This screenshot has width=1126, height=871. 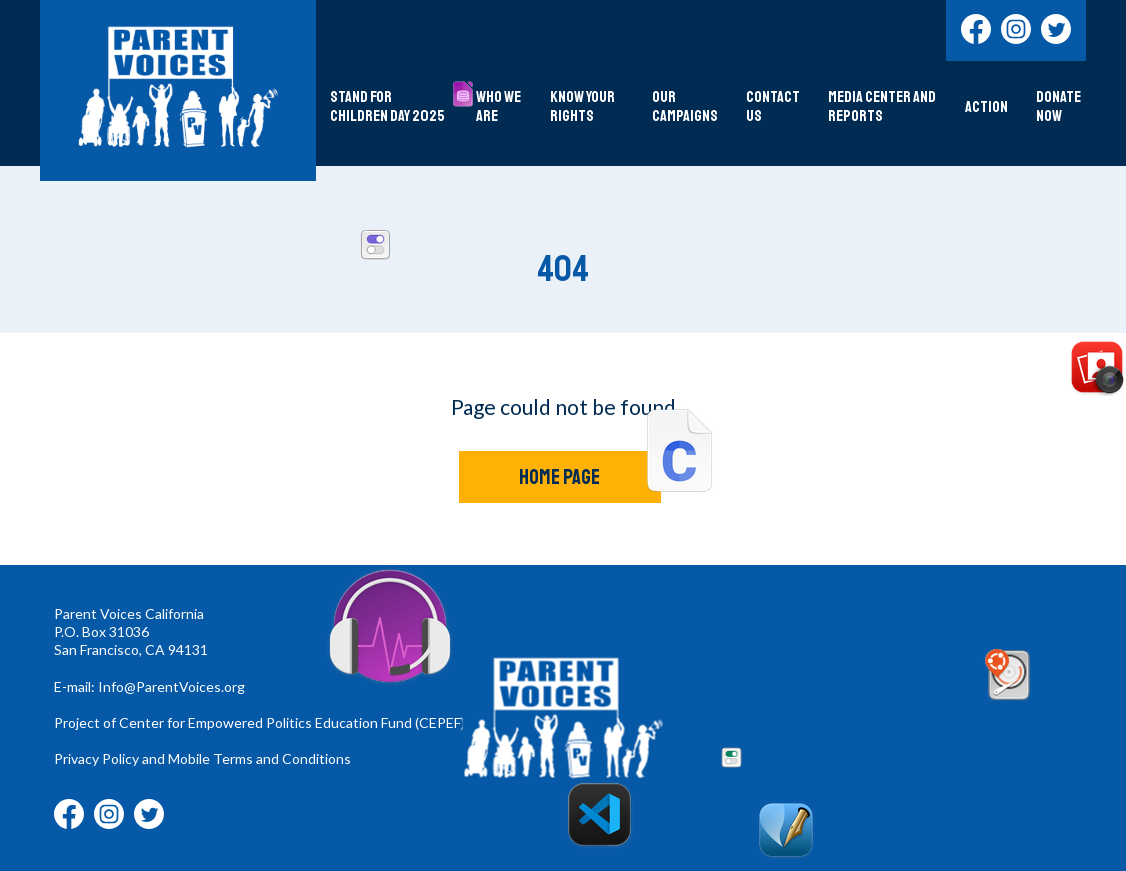 What do you see at coordinates (463, 94) in the screenshot?
I see `open libreoffice base database application` at bounding box center [463, 94].